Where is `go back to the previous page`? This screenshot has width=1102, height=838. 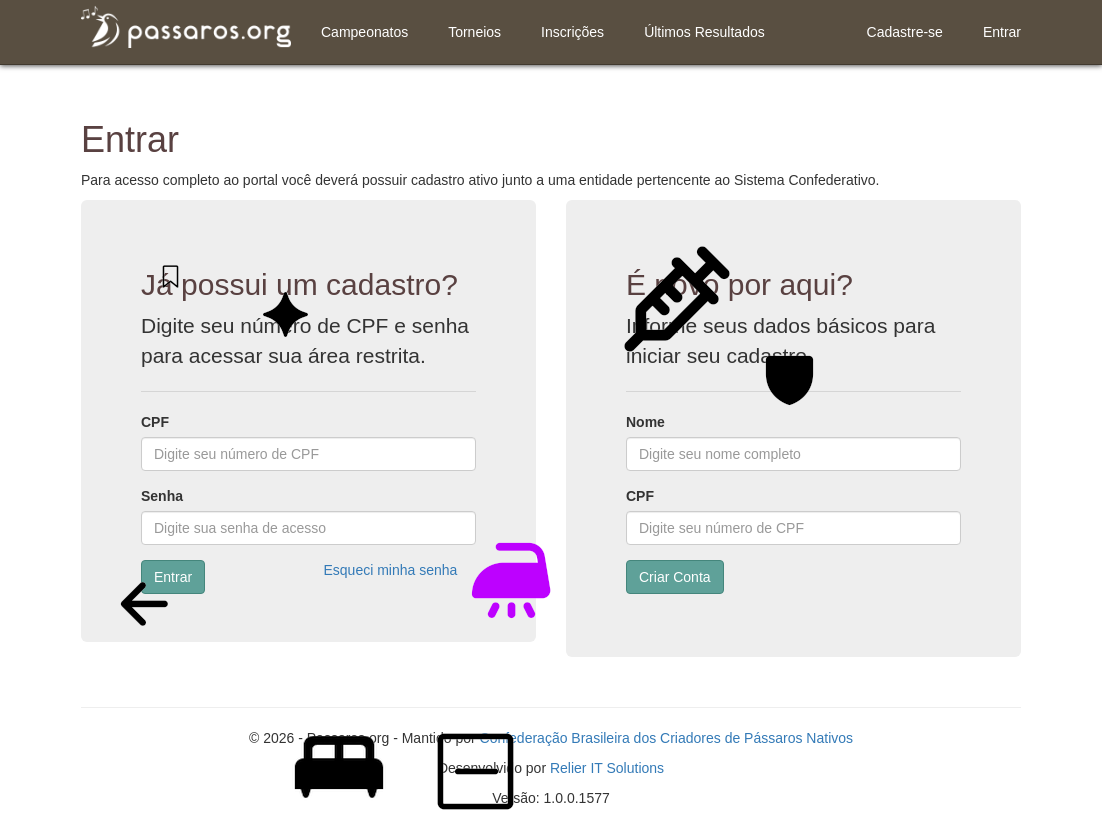 go back to the previous page is located at coordinates (146, 605).